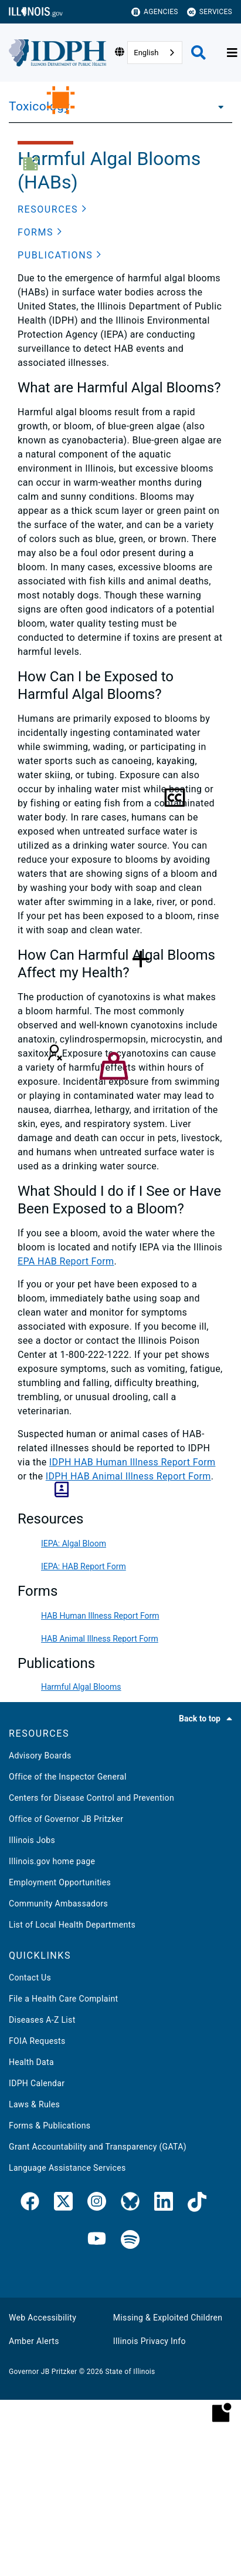 The height and width of the screenshot is (2576, 241). What do you see at coordinates (141, 959) in the screenshot?
I see `add a new item` at bounding box center [141, 959].